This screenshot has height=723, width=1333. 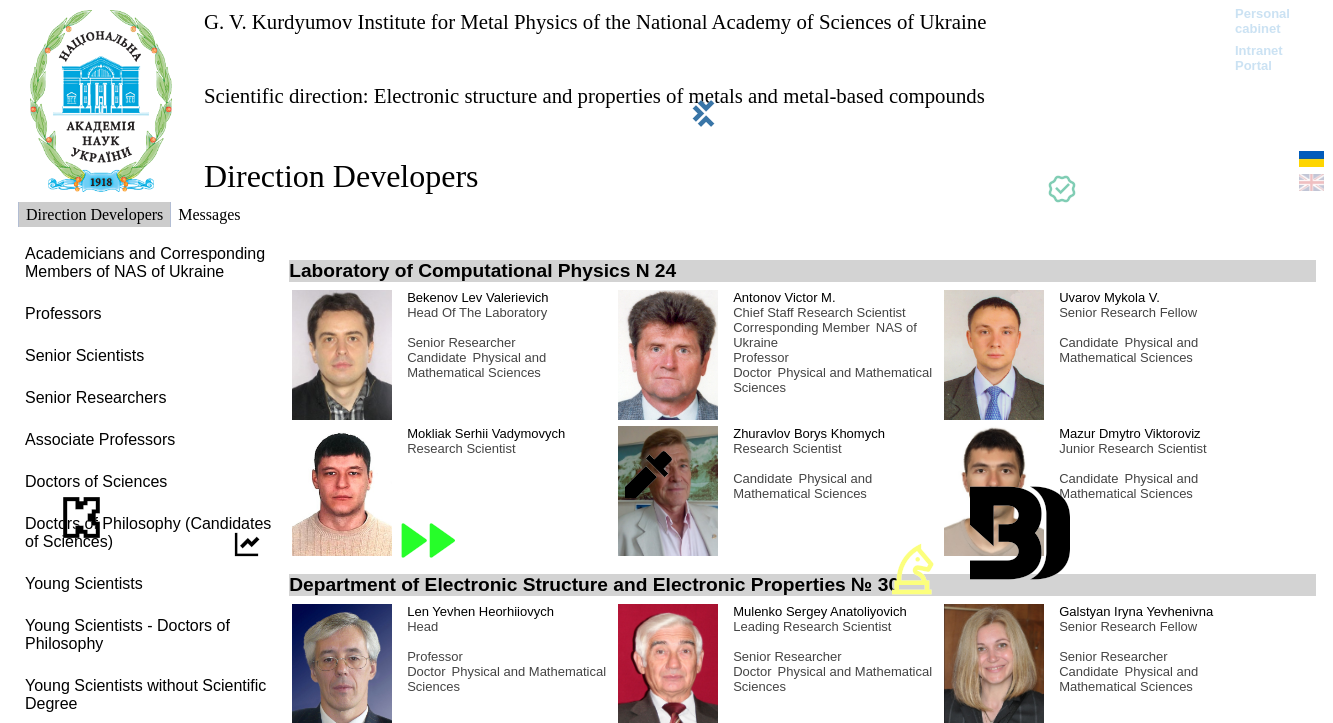 What do you see at coordinates (1020, 533) in the screenshot?
I see `open BetterDiscord settings` at bounding box center [1020, 533].